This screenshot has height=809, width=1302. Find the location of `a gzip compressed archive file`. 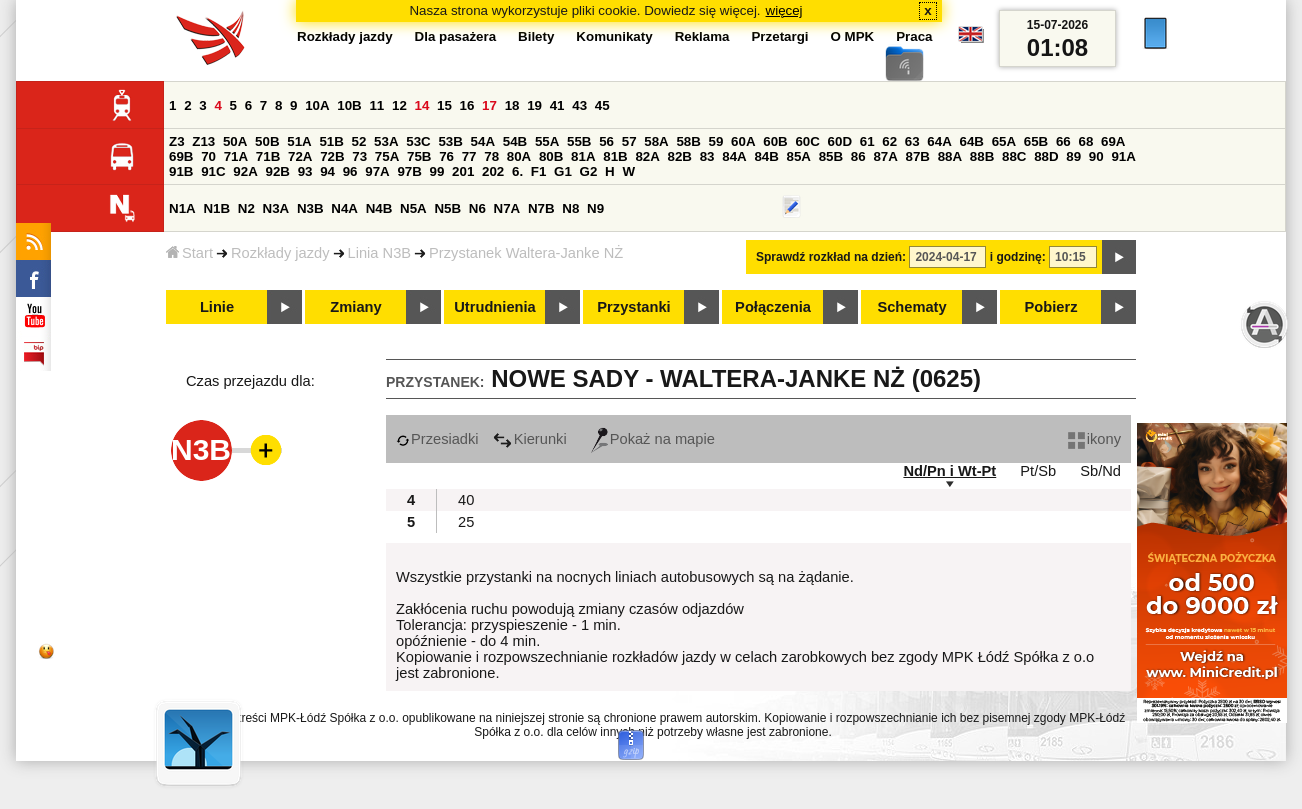

a gzip compressed archive file is located at coordinates (631, 745).